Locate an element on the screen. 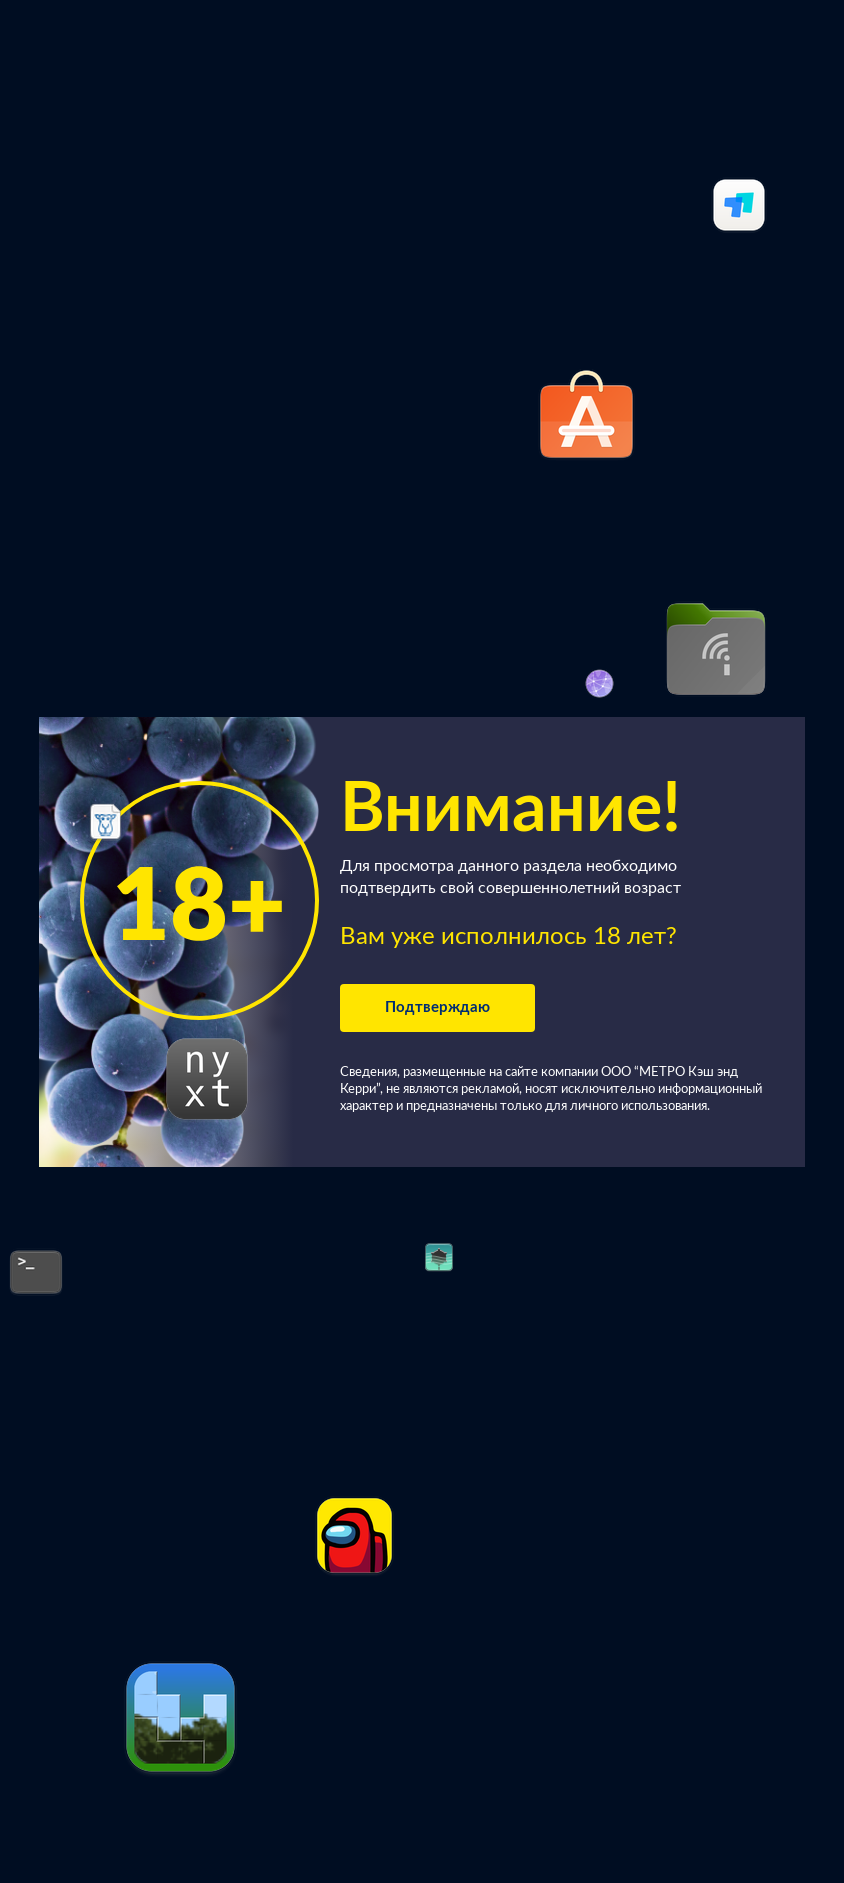  open the terminal application is located at coordinates (36, 1272).